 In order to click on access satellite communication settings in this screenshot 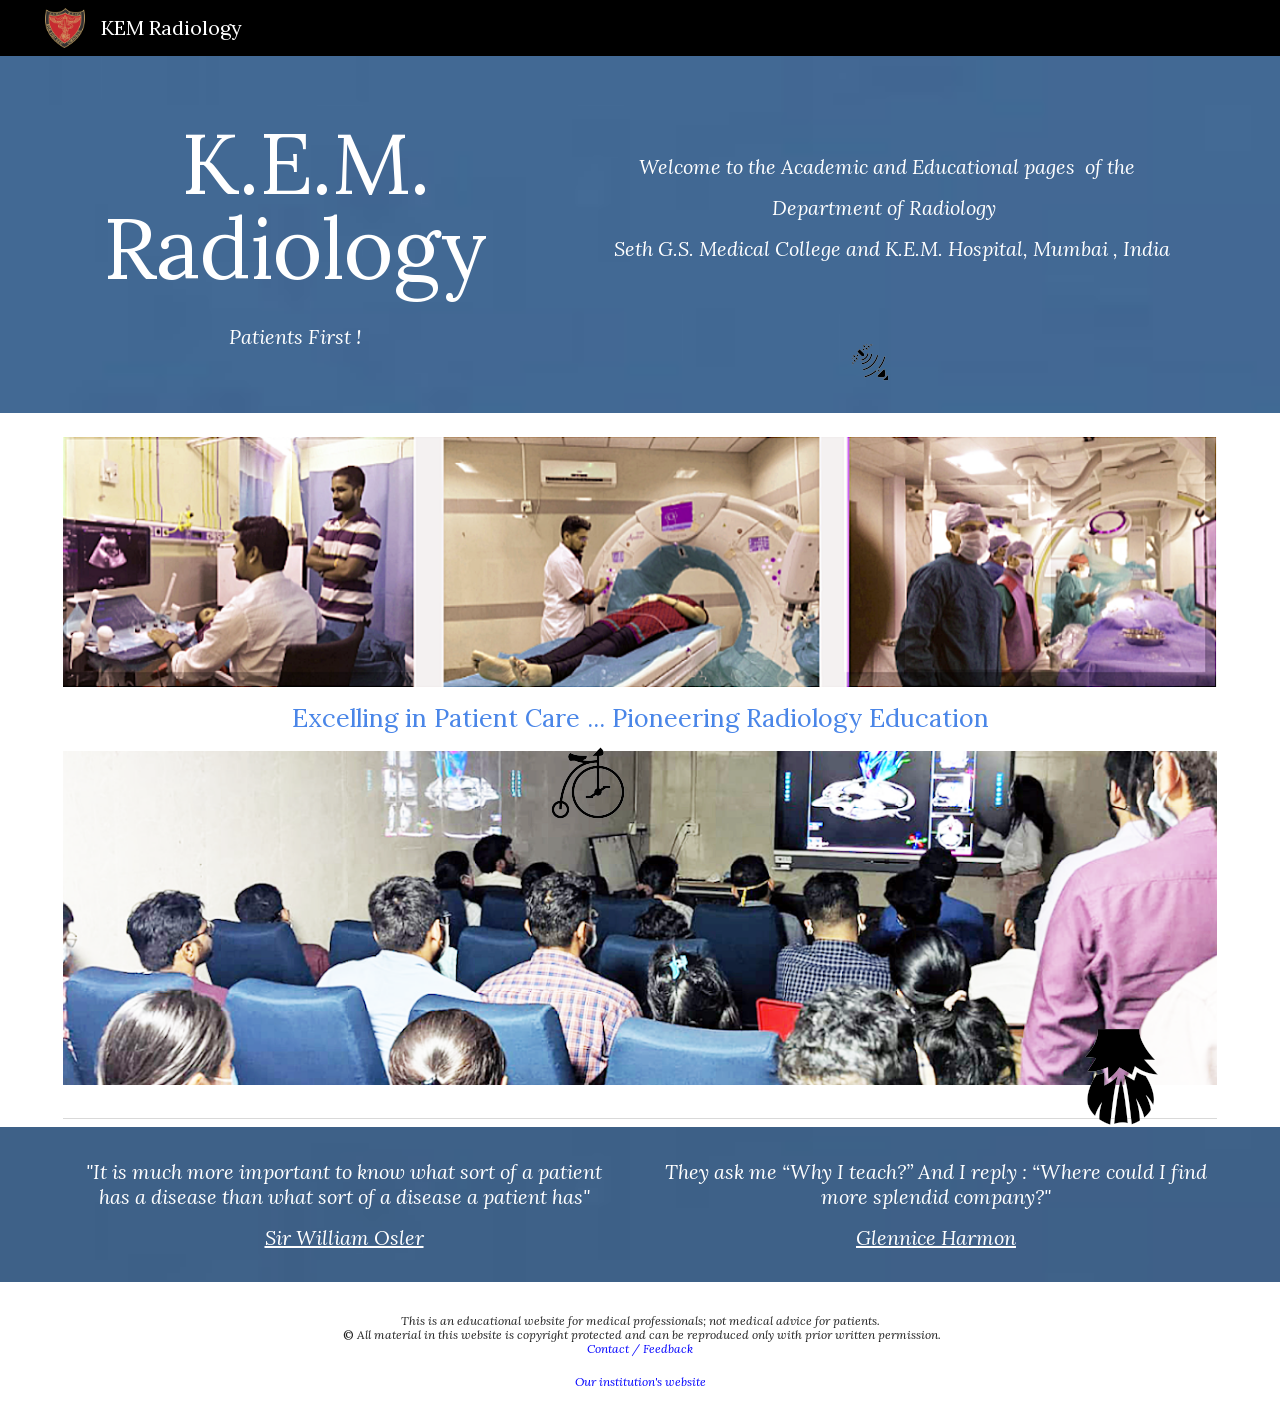, I will do `click(870, 362)`.